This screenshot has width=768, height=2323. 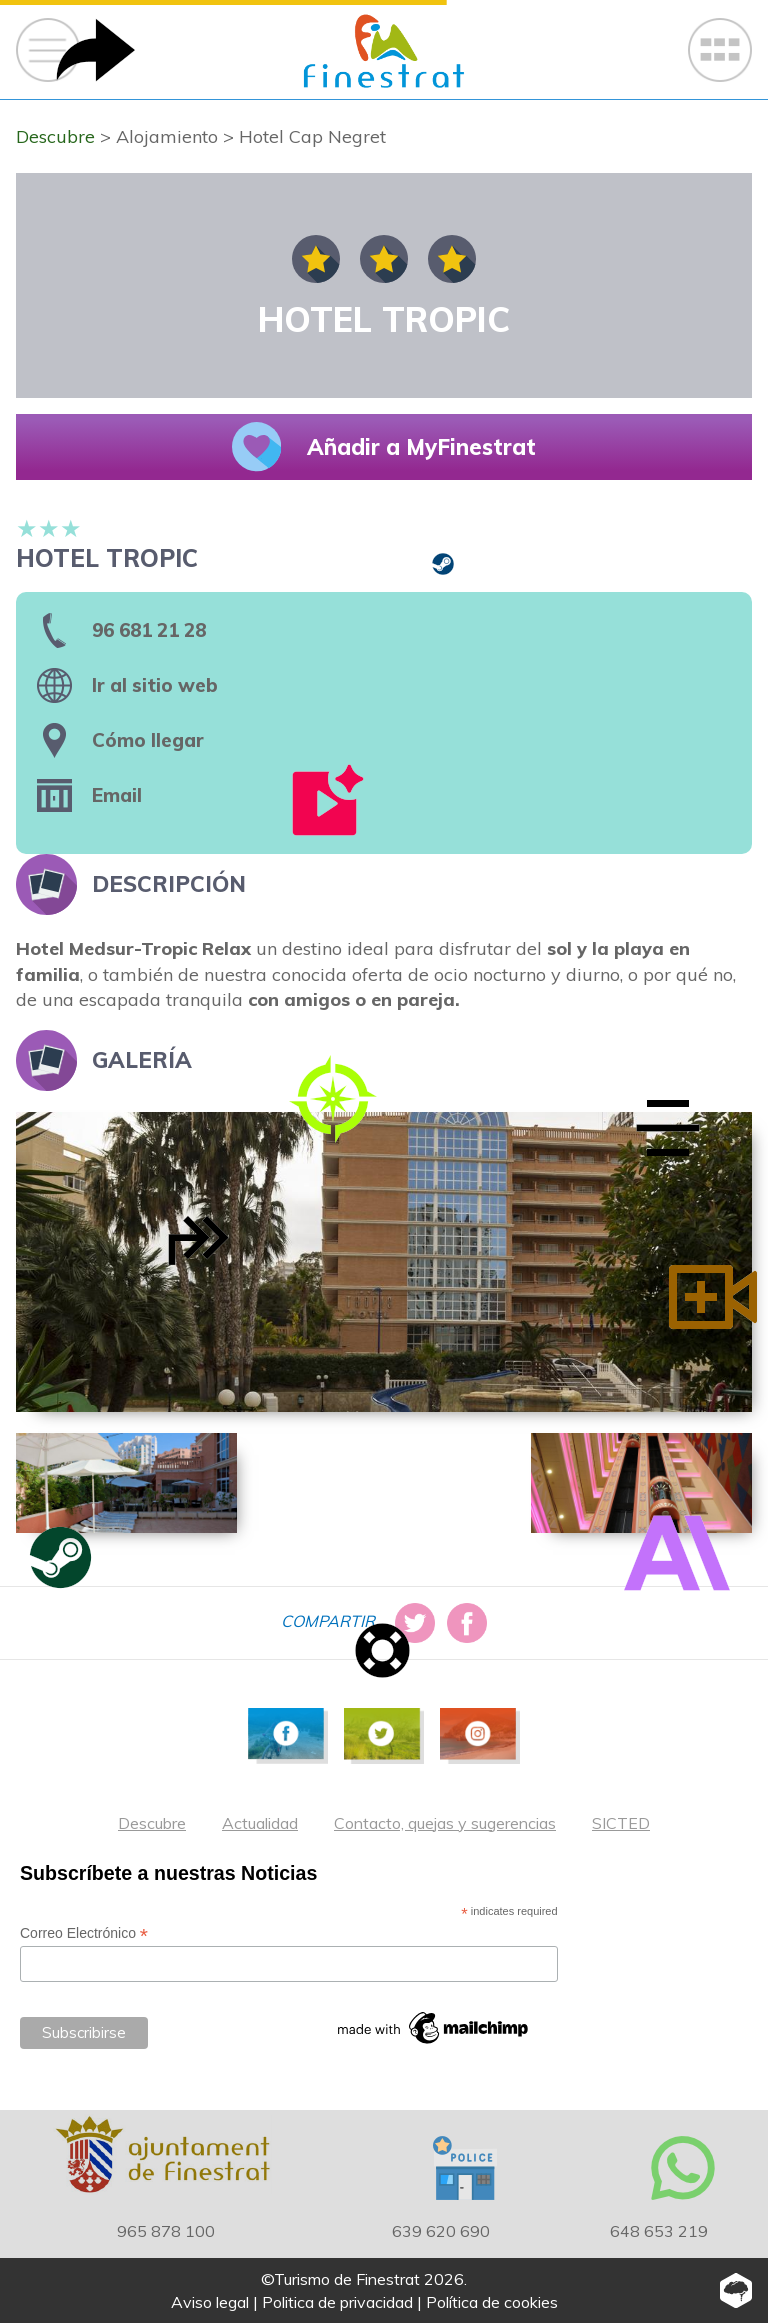 What do you see at coordinates (196, 1241) in the screenshot?
I see `forward message or content` at bounding box center [196, 1241].